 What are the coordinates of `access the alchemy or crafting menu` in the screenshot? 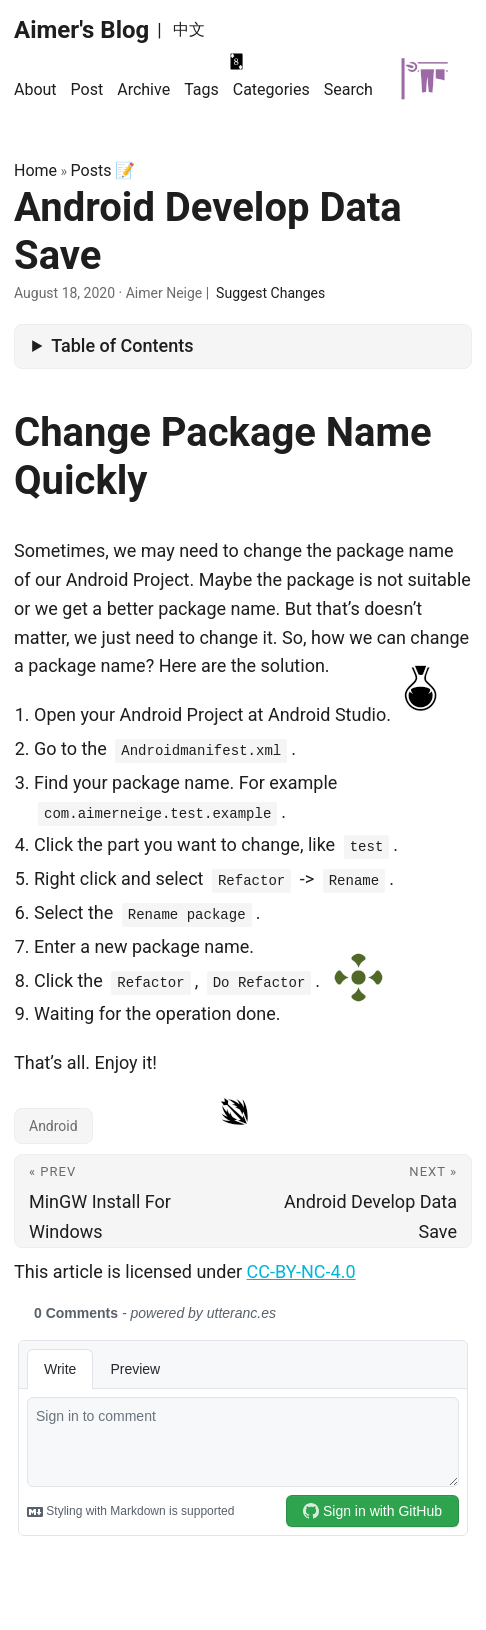 It's located at (420, 688).